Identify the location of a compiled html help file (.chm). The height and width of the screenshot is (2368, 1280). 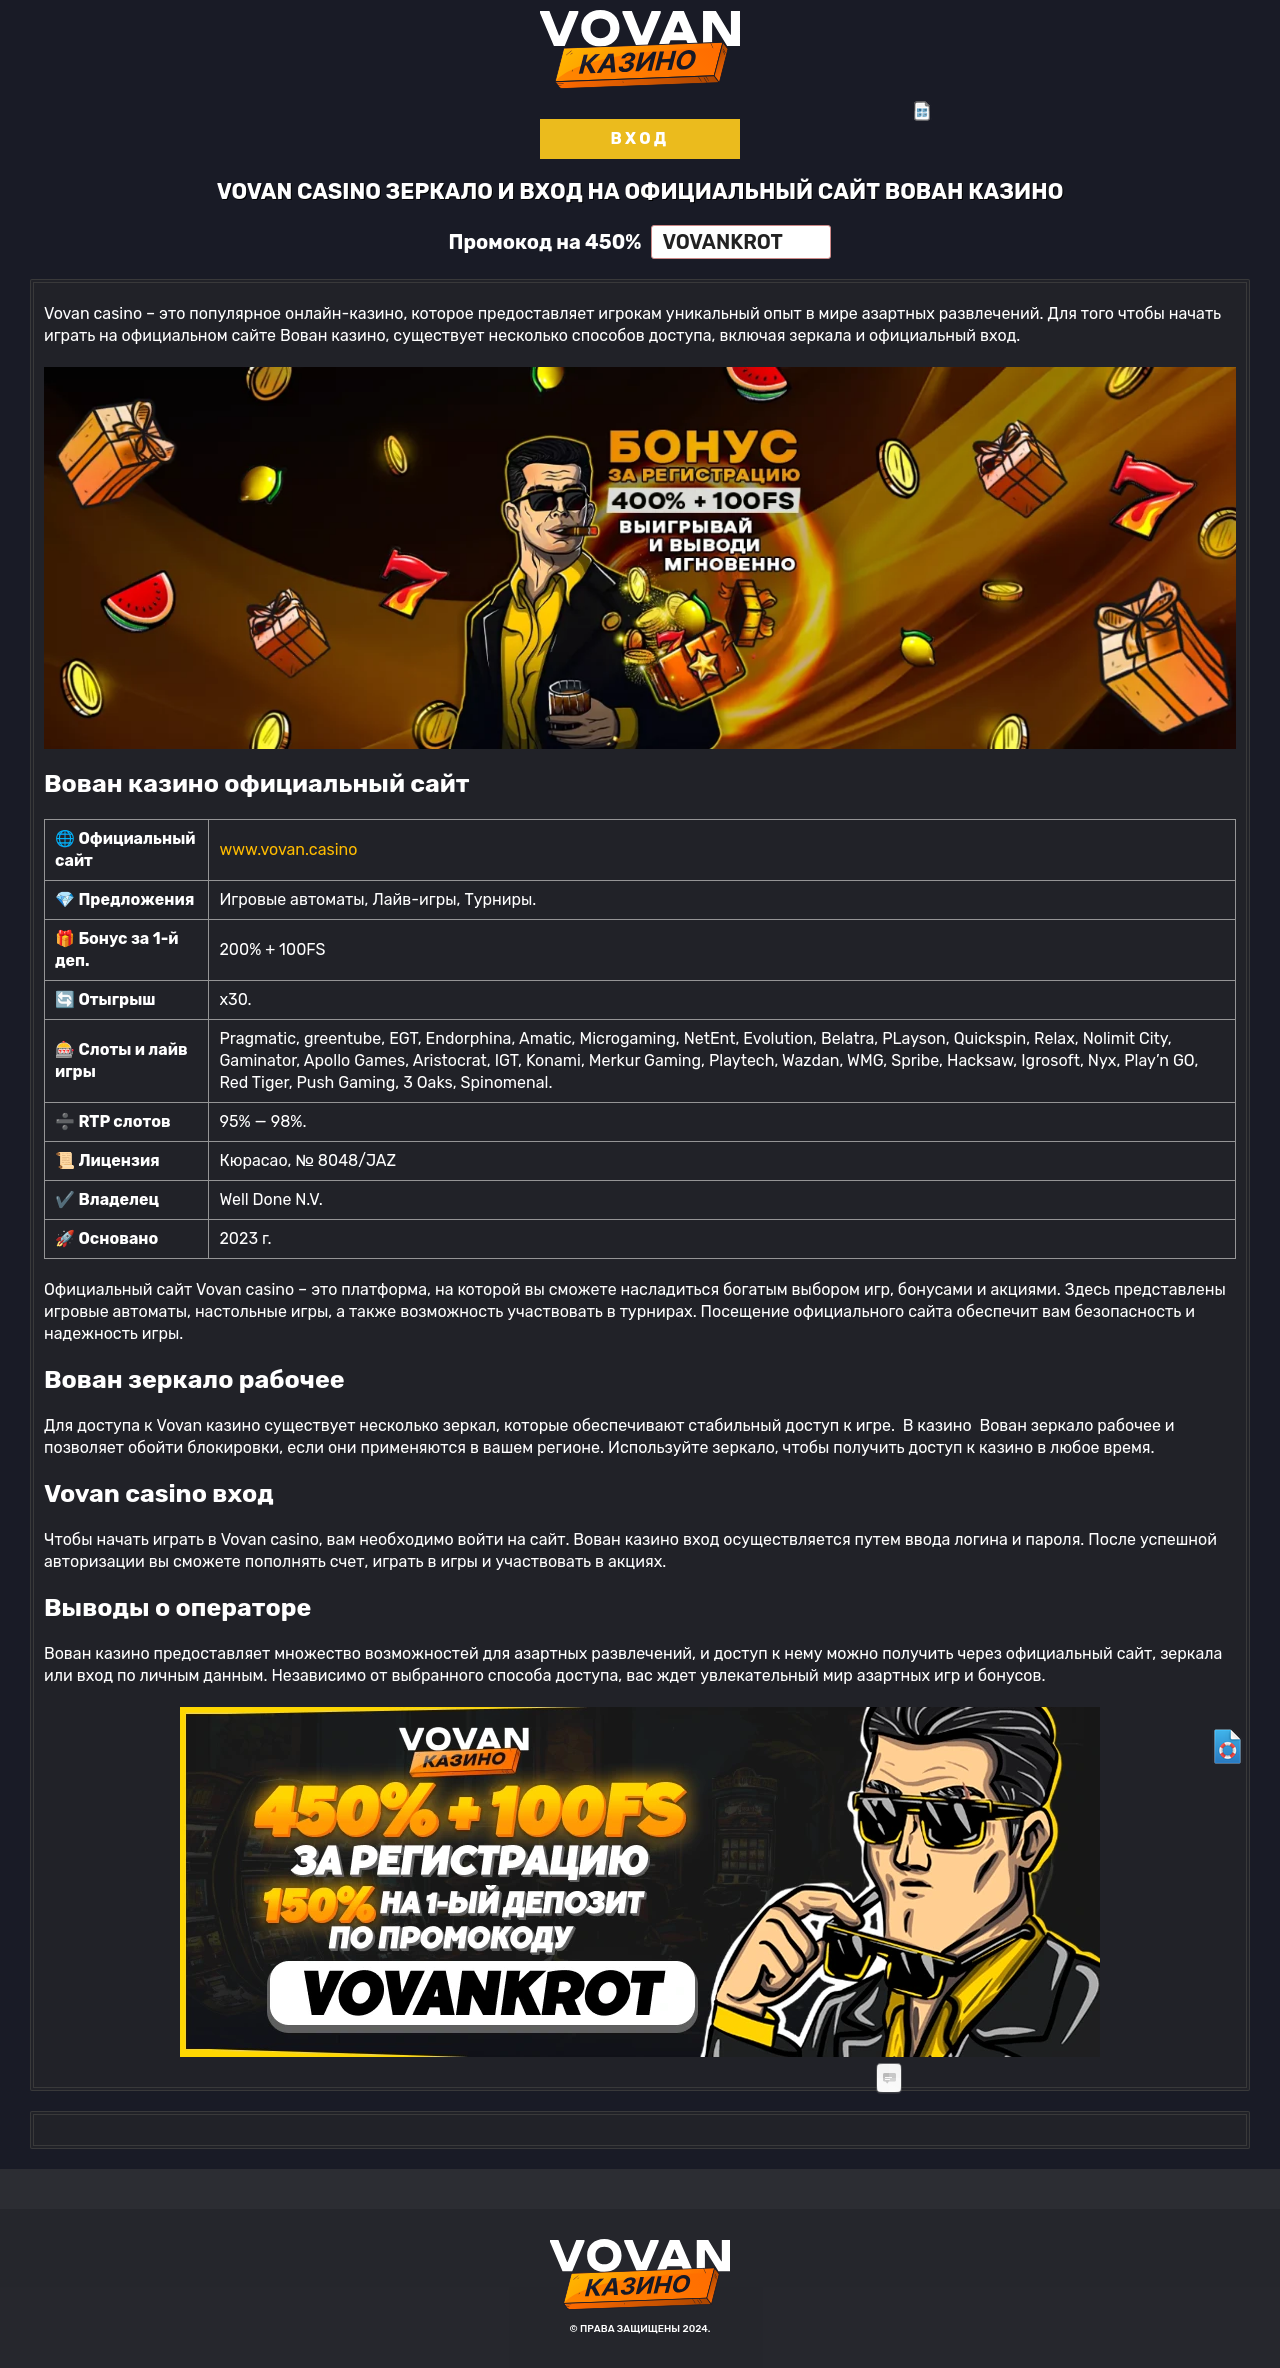
(1227, 1746).